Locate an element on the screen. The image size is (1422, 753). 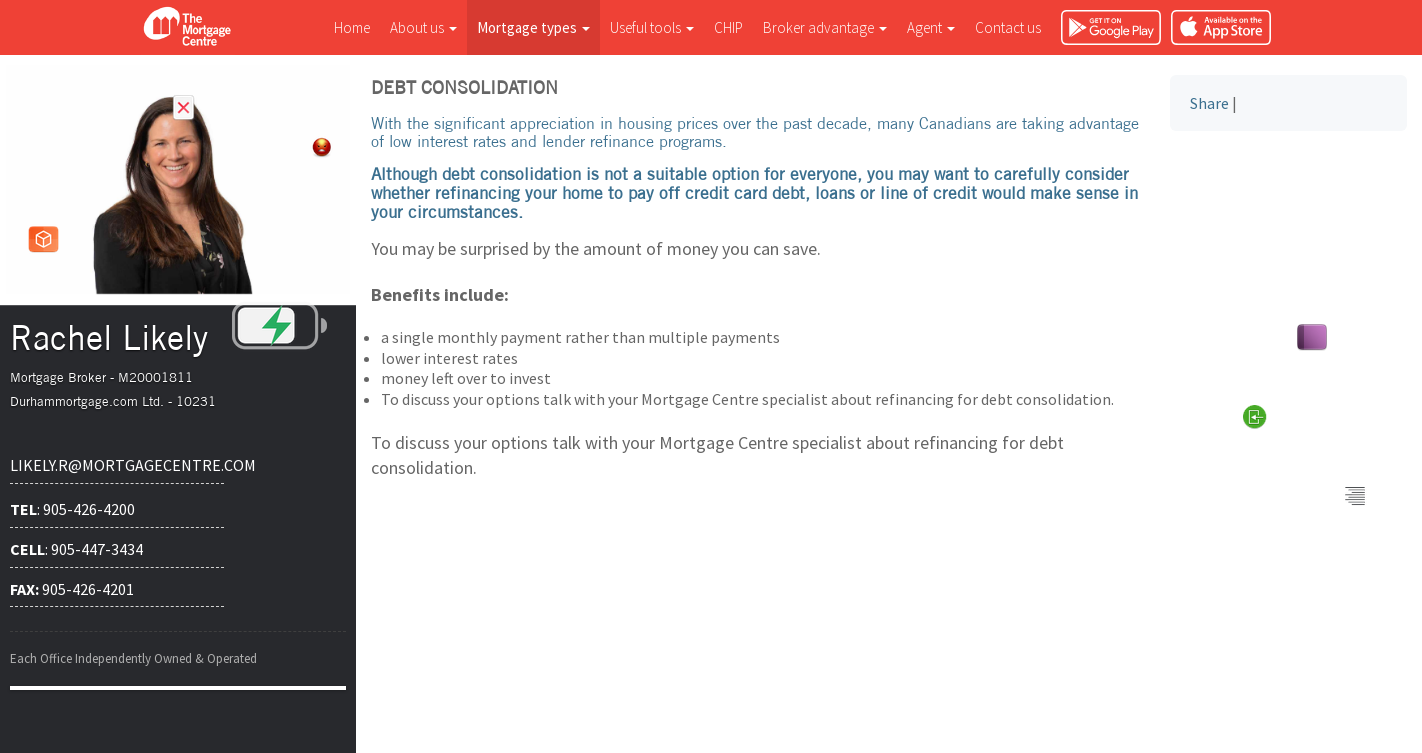
open a 3ds format 3d model file is located at coordinates (43, 238).